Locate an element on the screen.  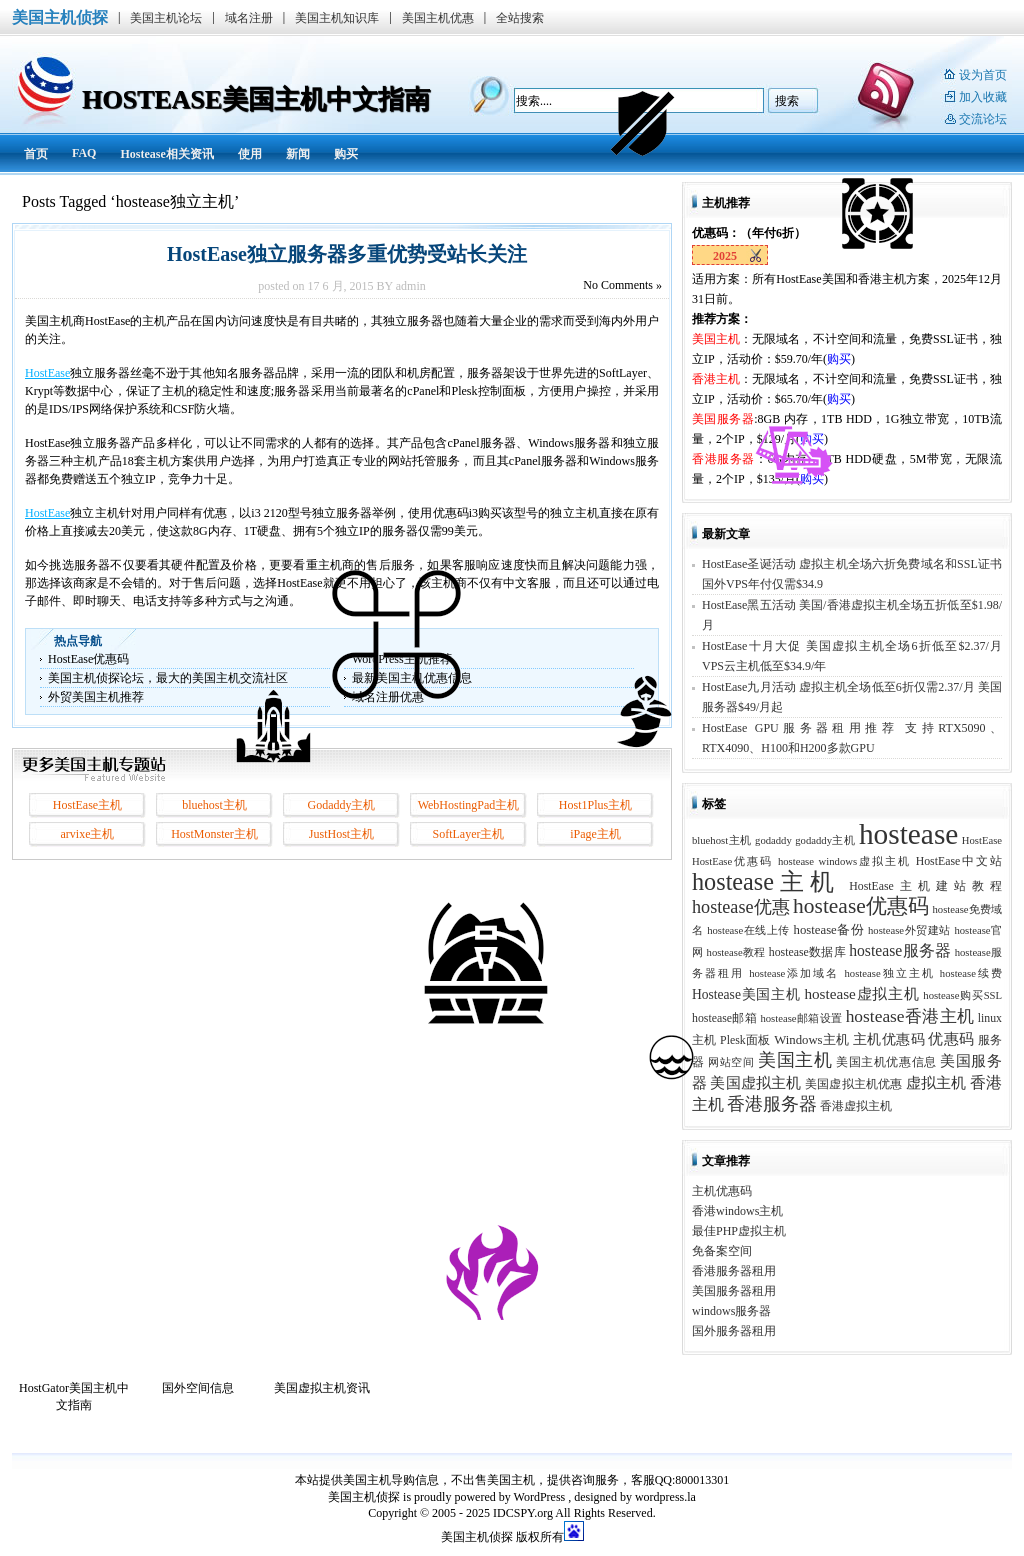
imperial faction or empire team selector is located at coordinates (877, 213).